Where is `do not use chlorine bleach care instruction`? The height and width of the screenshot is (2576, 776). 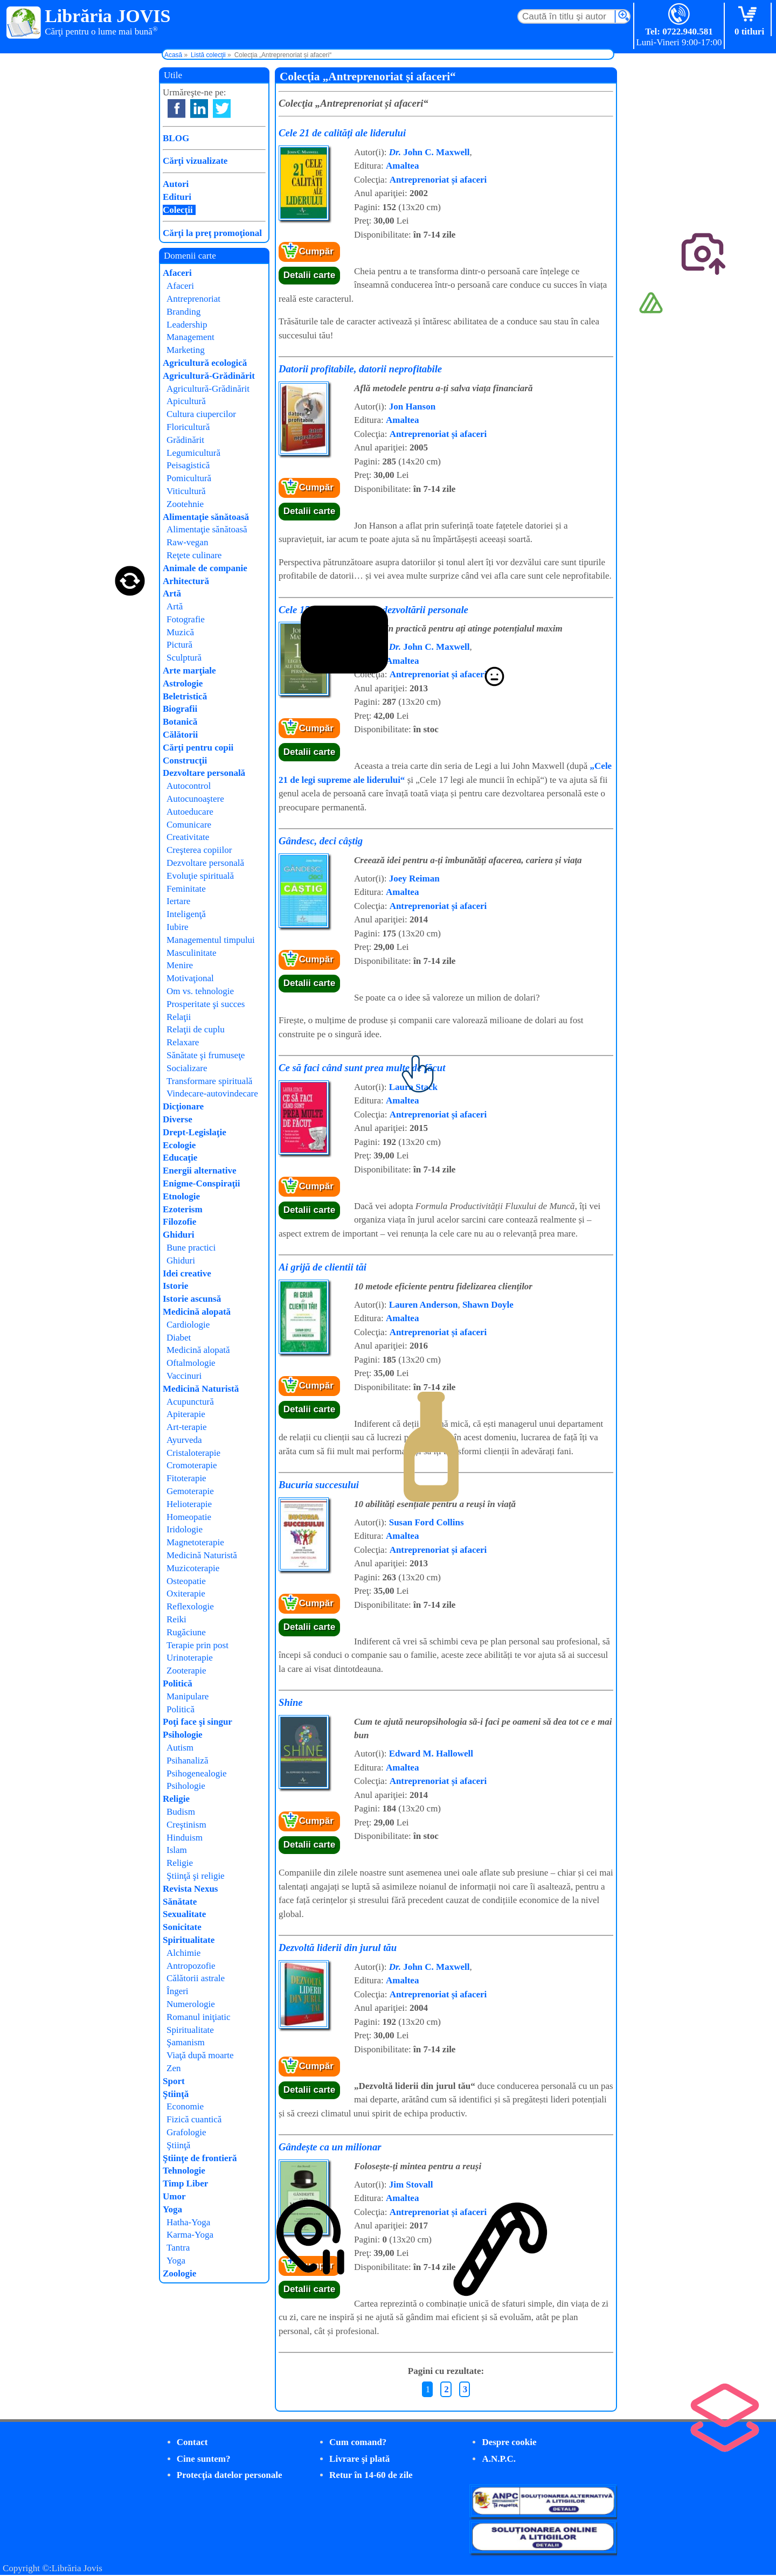
do not use chlorine bleach care instruction is located at coordinates (651, 304).